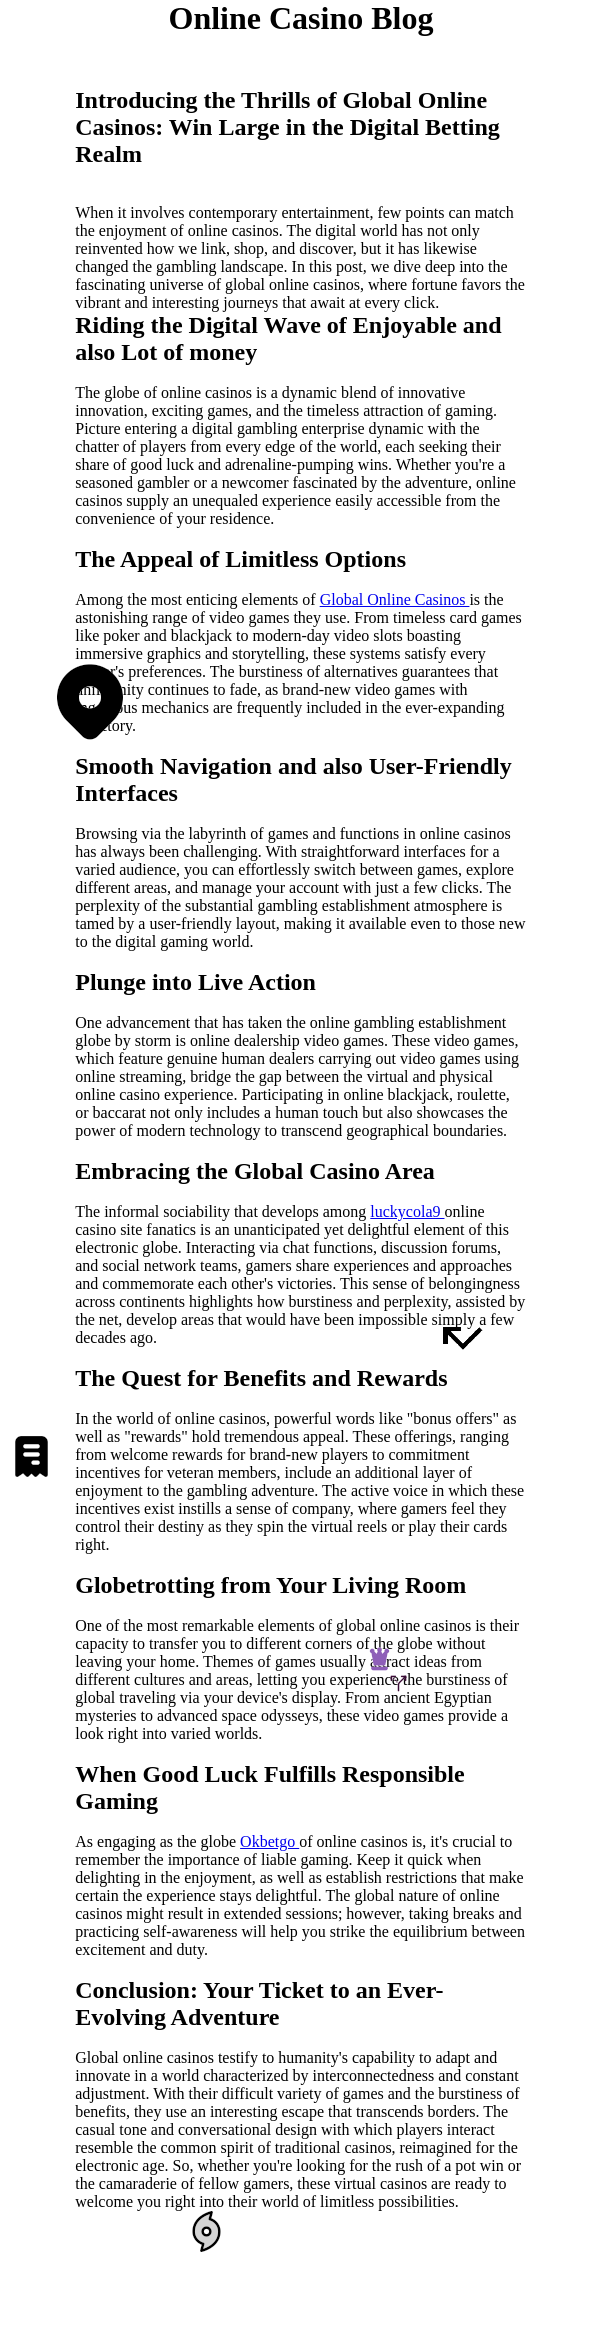 The height and width of the screenshot is (2326, 602). I want to click on take alternate route to the right, so click(398, 1683).